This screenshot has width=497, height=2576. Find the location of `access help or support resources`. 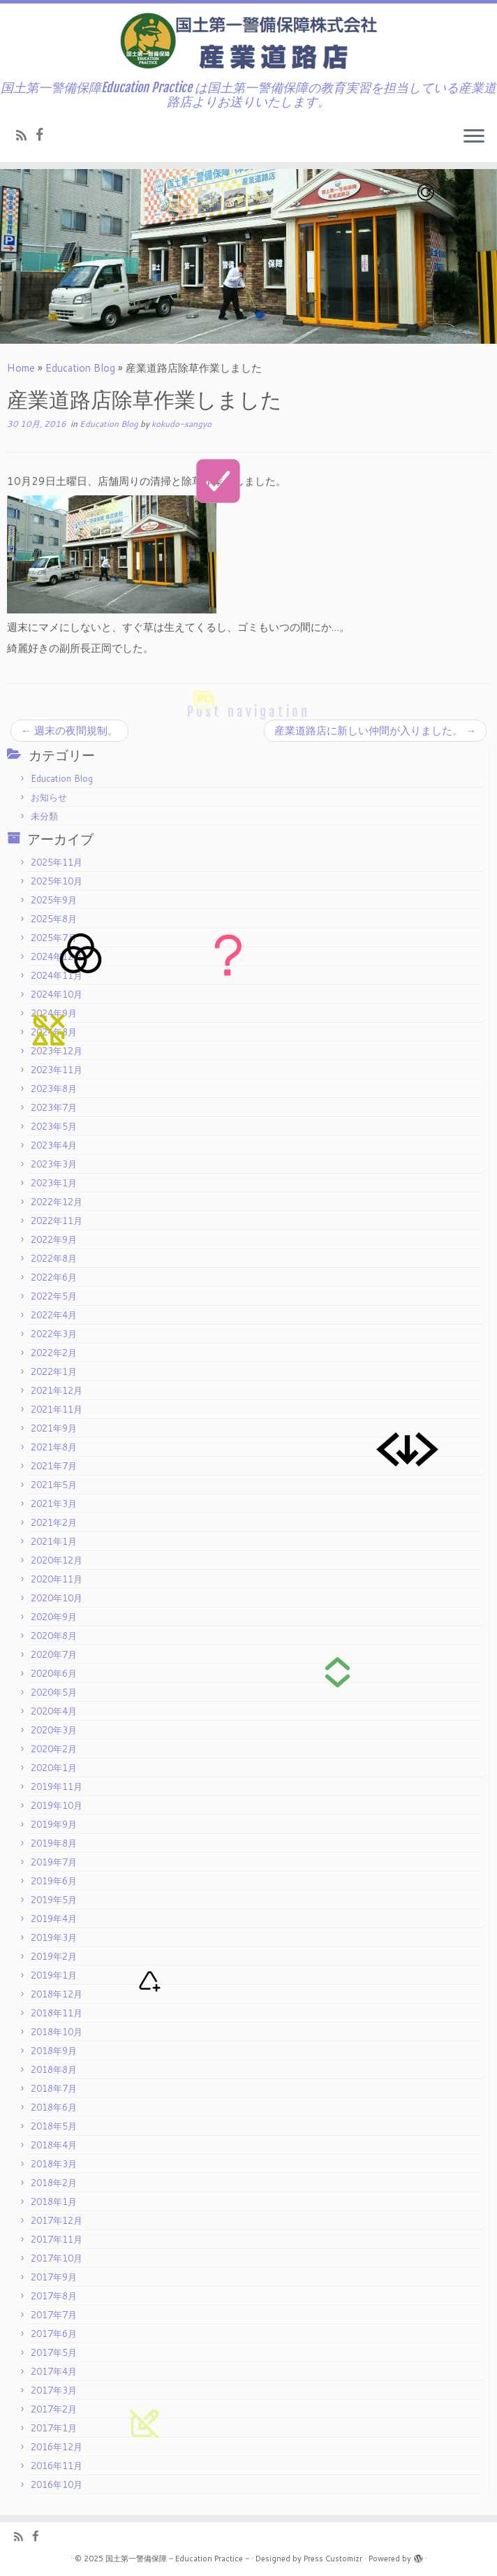

access help or support resources is located at coordinates (228, 956).